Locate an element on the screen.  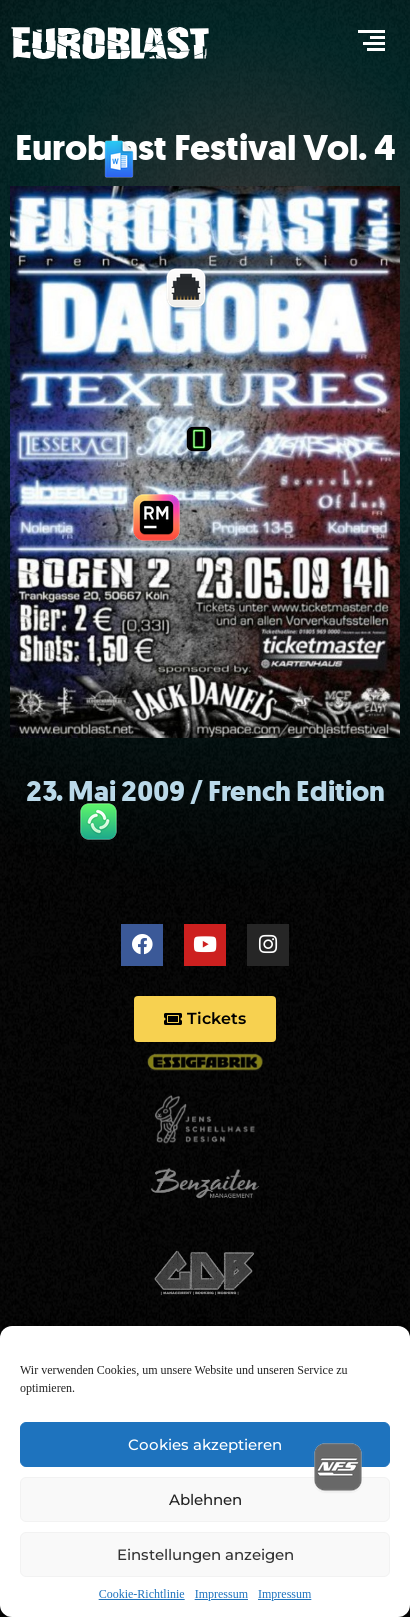
launch portal reloaded game is located at coordinates (199, 439).